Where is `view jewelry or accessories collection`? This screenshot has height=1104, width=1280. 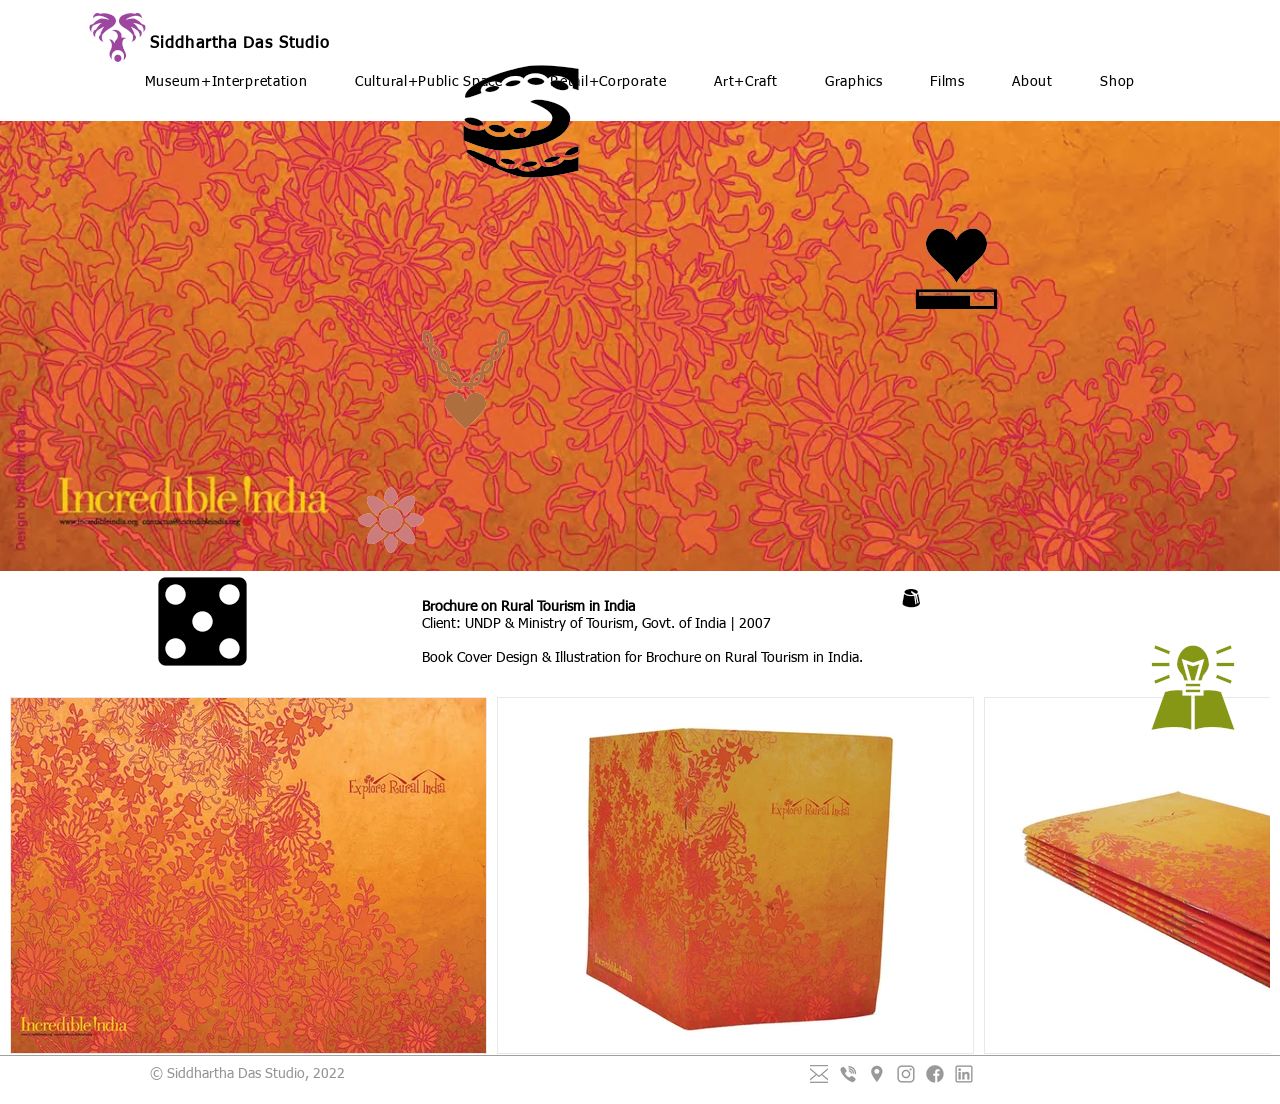 view jewelry or accessories collection is located at coordinates (465, 379).